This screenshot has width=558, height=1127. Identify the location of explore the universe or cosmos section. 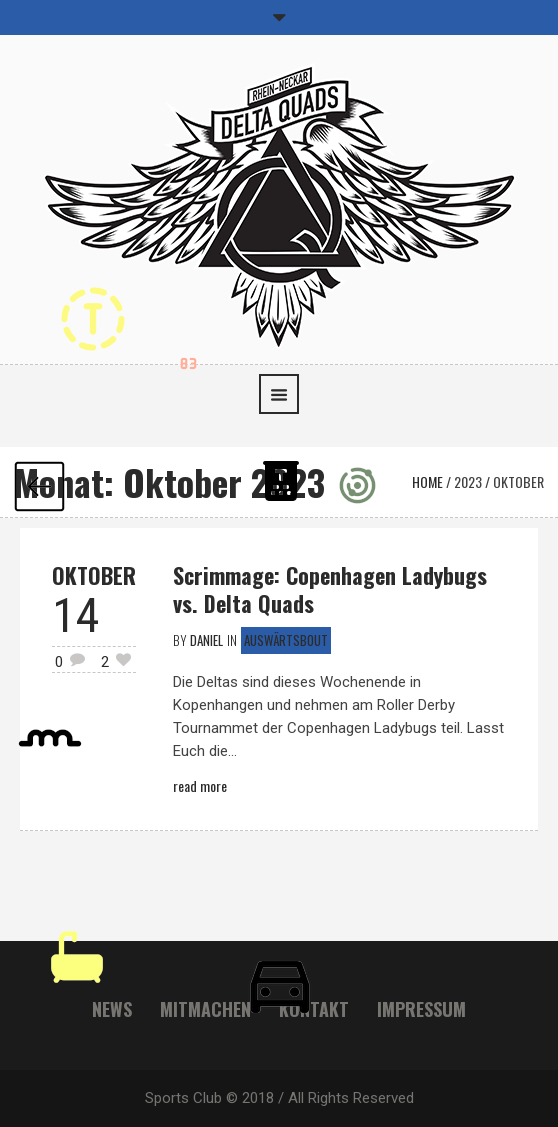
(357, 485).